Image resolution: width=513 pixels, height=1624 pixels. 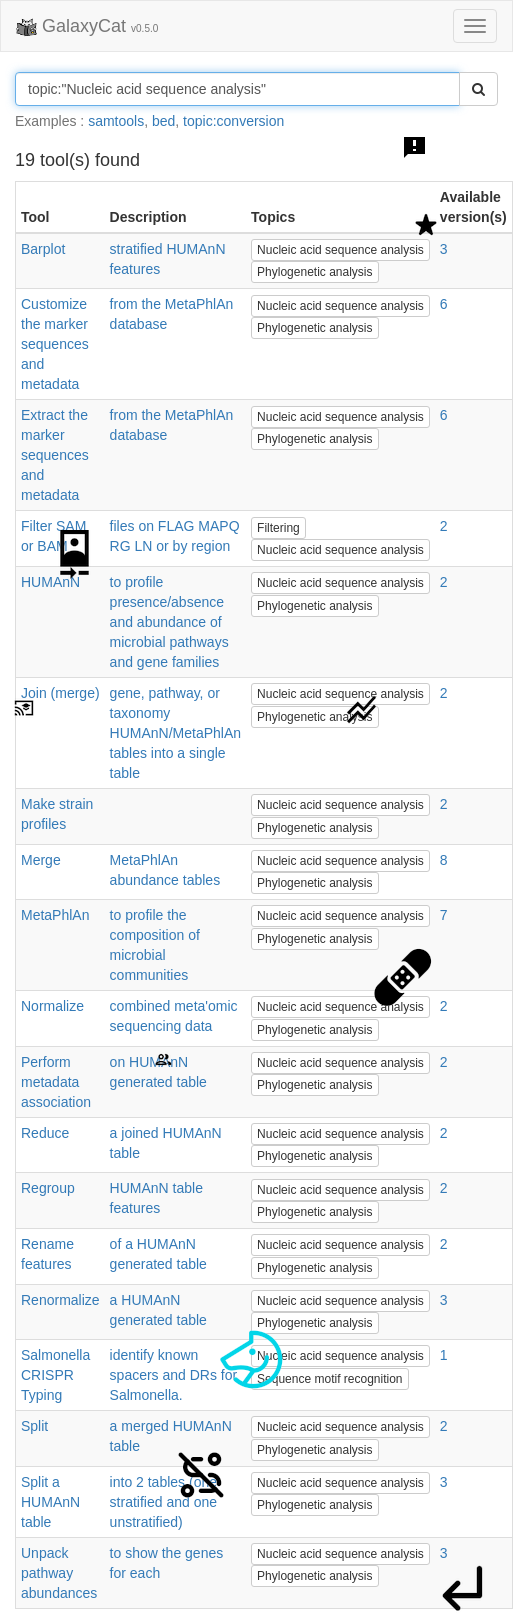 What do you see at coordinates (74, 554) in the screenshot?
I see `switch to front-facing camera` at bounding box center [74, 554].